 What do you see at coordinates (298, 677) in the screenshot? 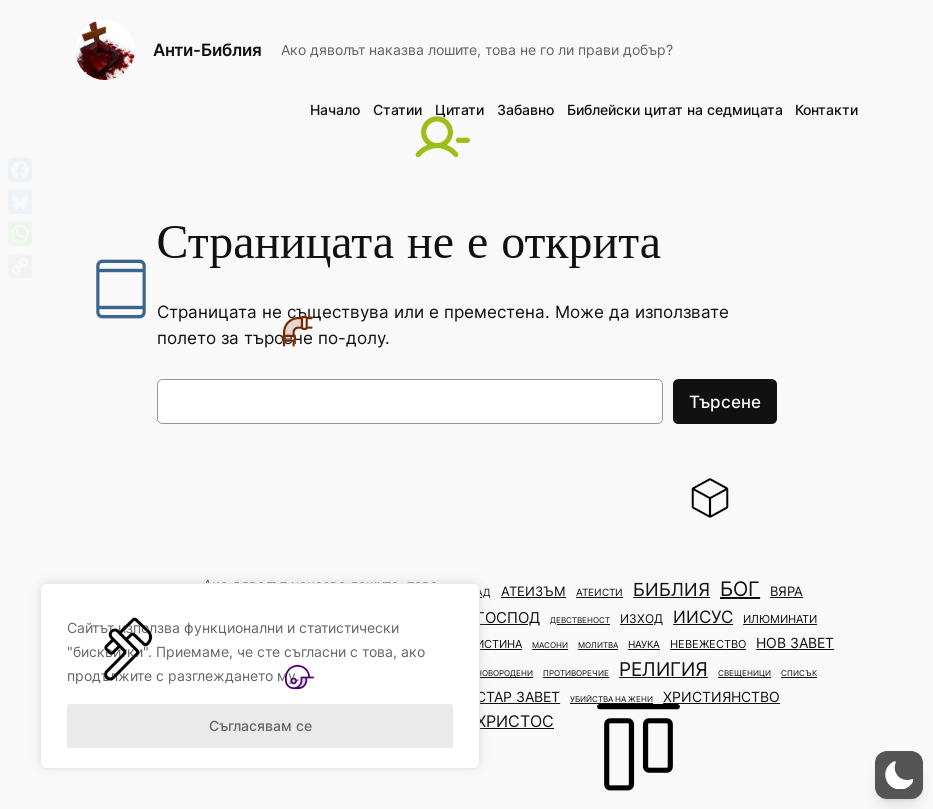
I see `view baseball or sports equipment` at bounding box center [298, 677].